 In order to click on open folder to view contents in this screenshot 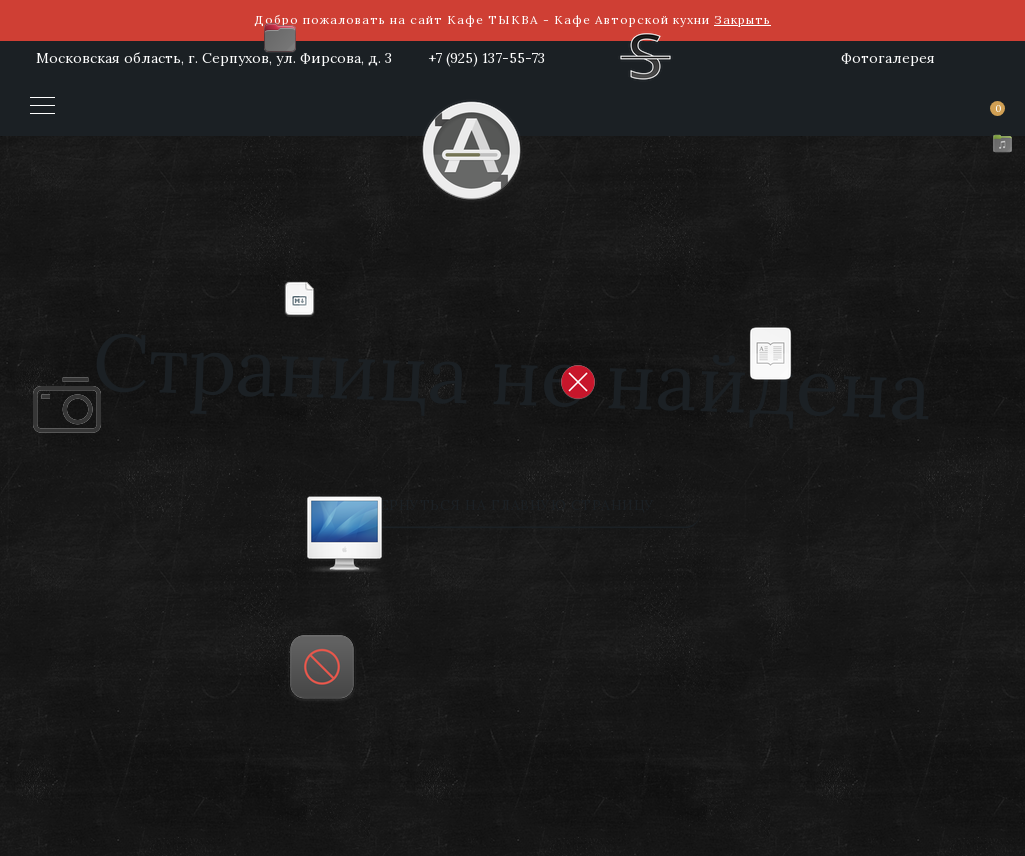, I will do `click(280, 37)`.